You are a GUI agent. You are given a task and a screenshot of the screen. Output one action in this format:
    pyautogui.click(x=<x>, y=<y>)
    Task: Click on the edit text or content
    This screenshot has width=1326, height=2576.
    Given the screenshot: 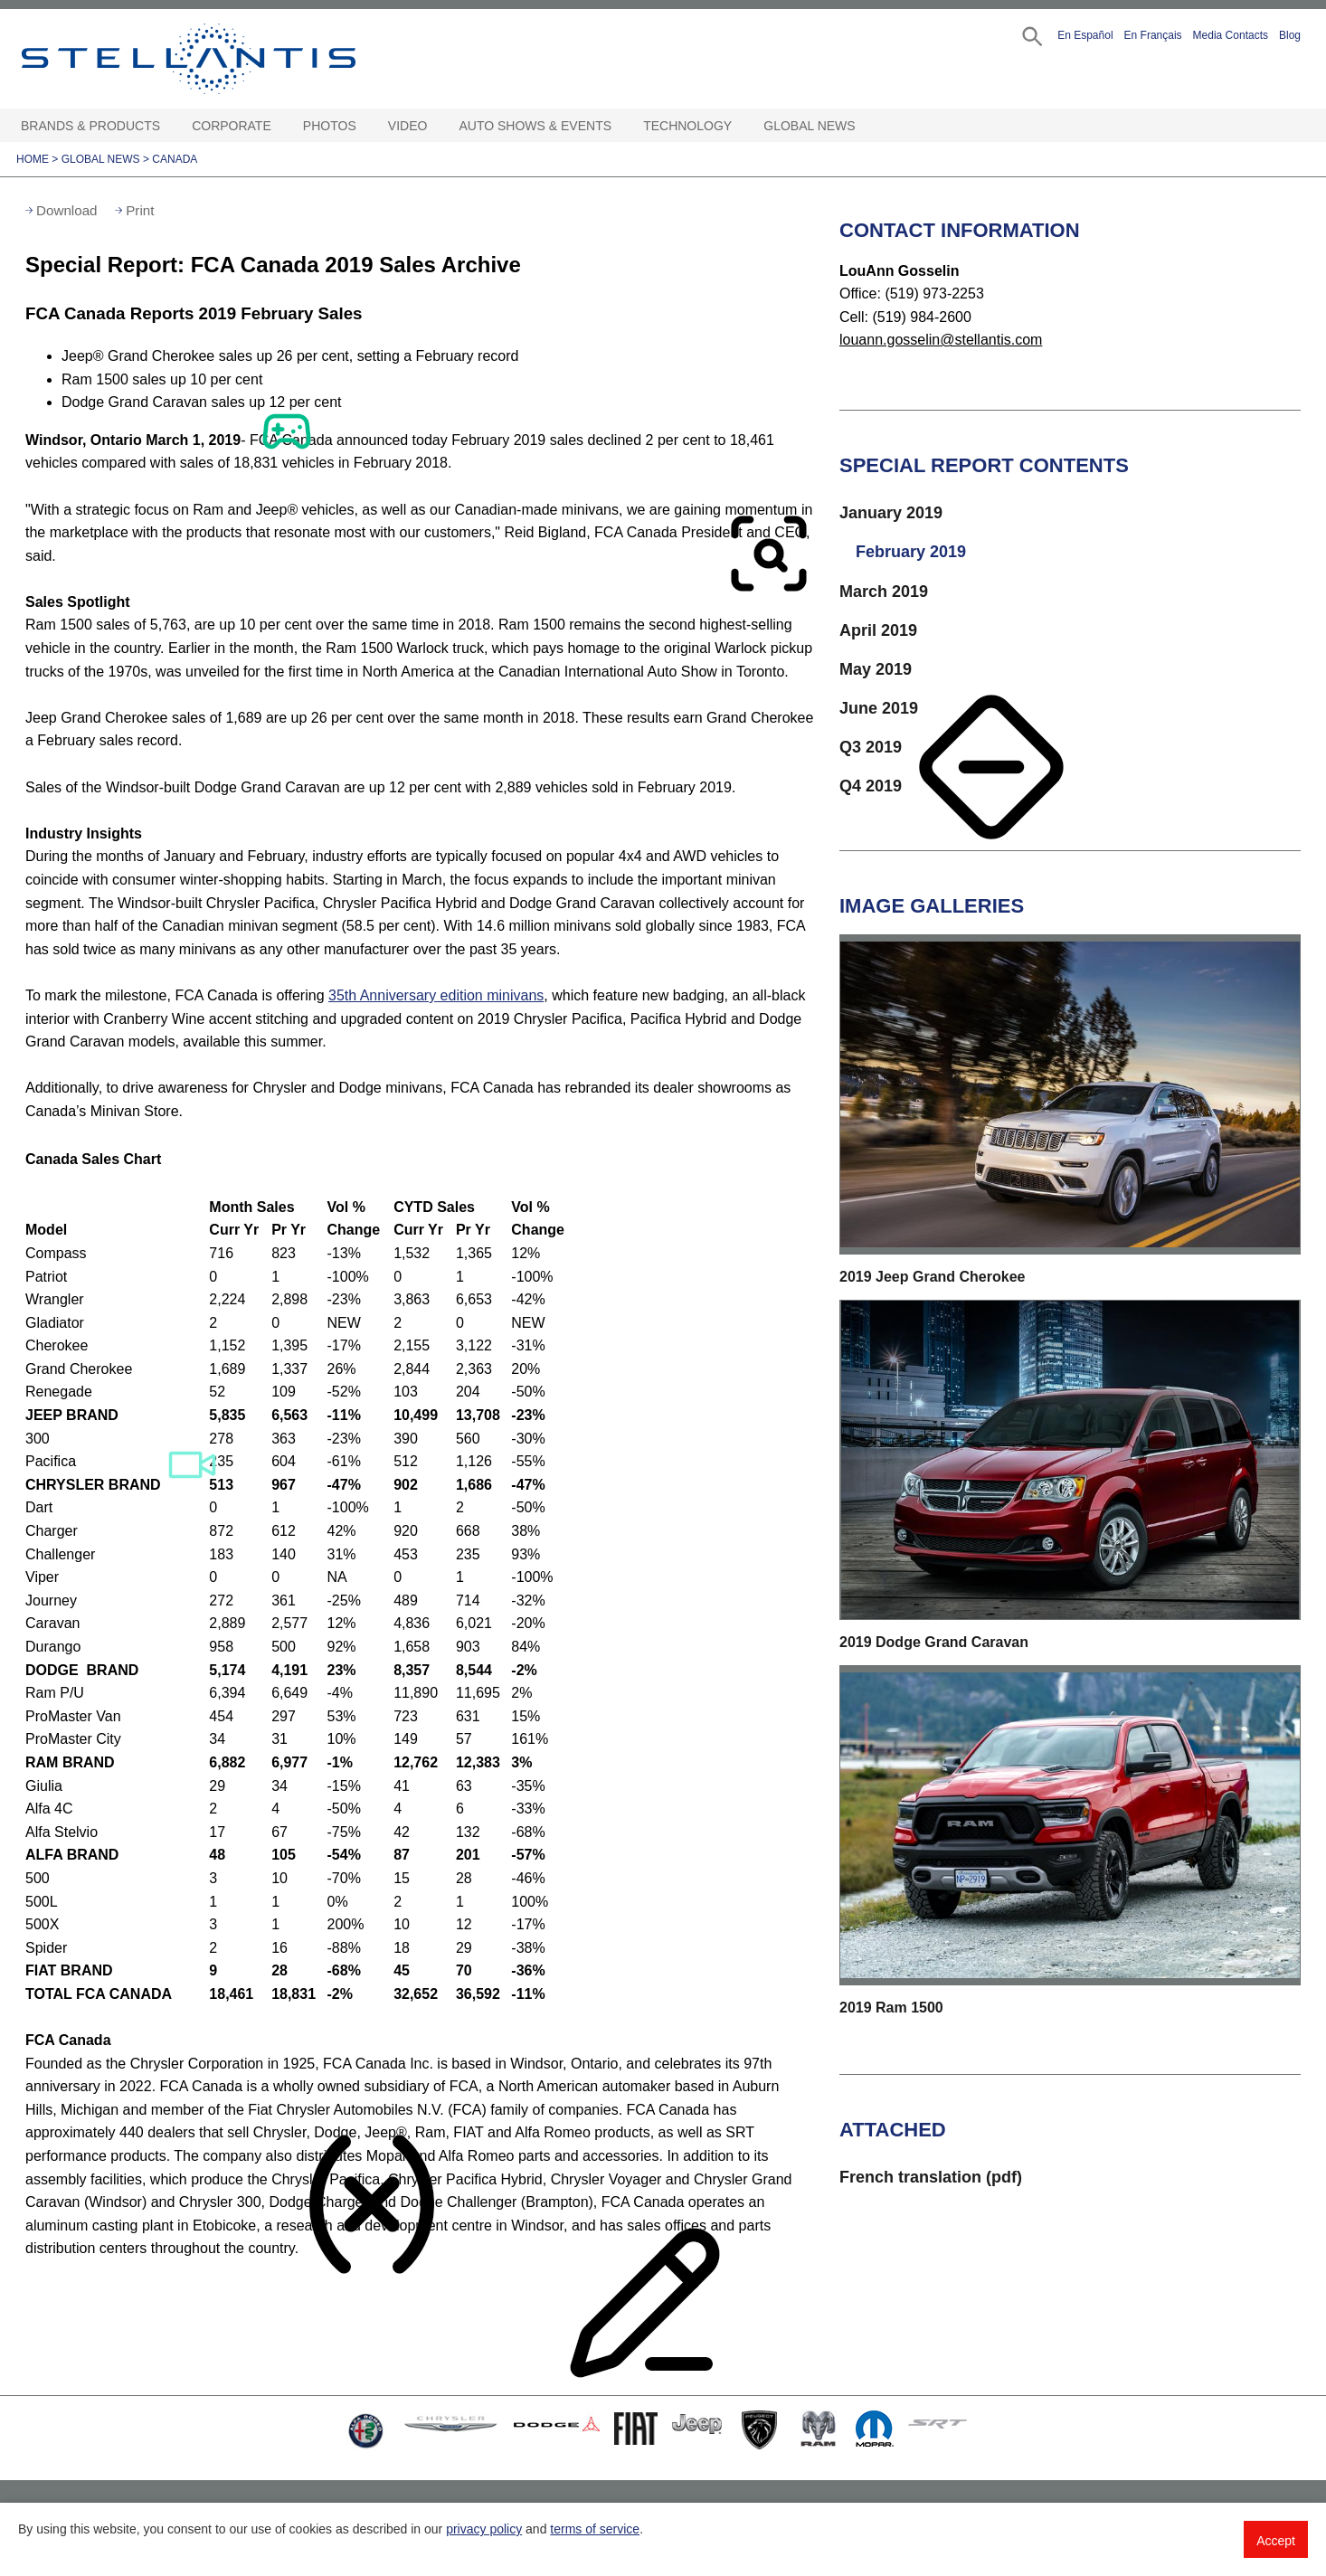 What is the action you would take?
    pyautogui.click(x=645, y=2303)
    